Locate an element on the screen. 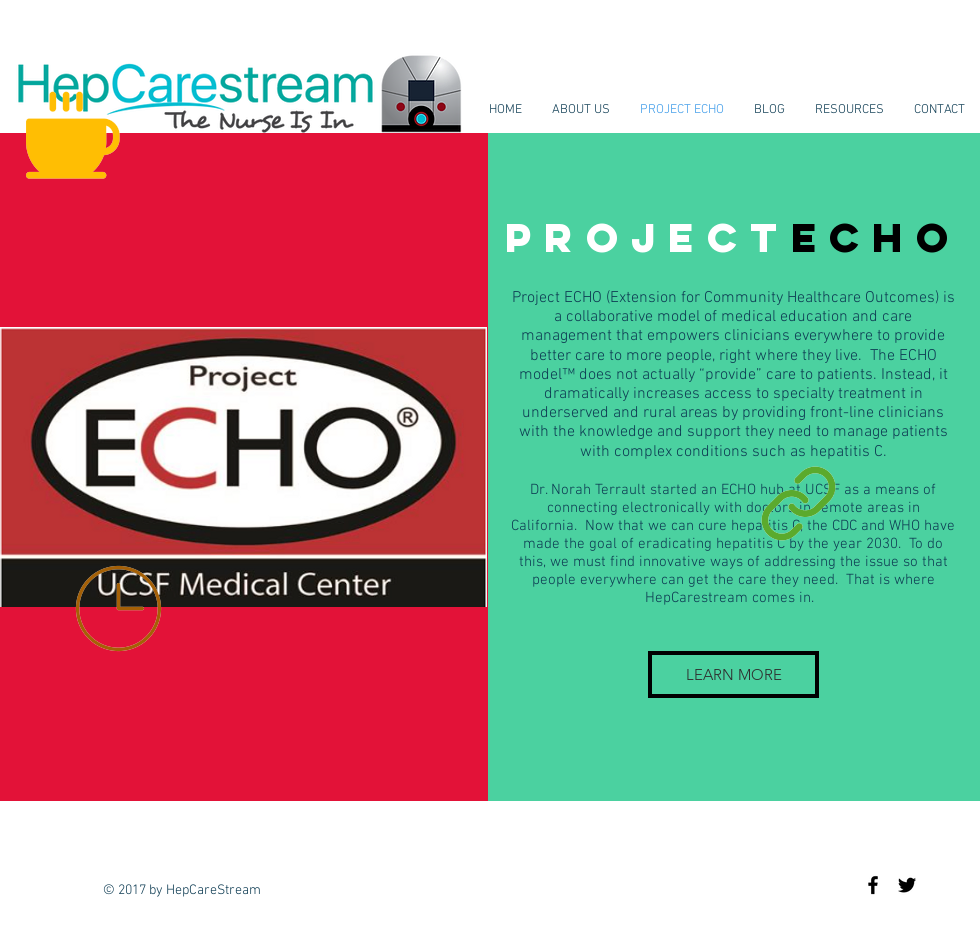 This screenshot has width=980, height=942. view current time is located at coordinates (118, 608).